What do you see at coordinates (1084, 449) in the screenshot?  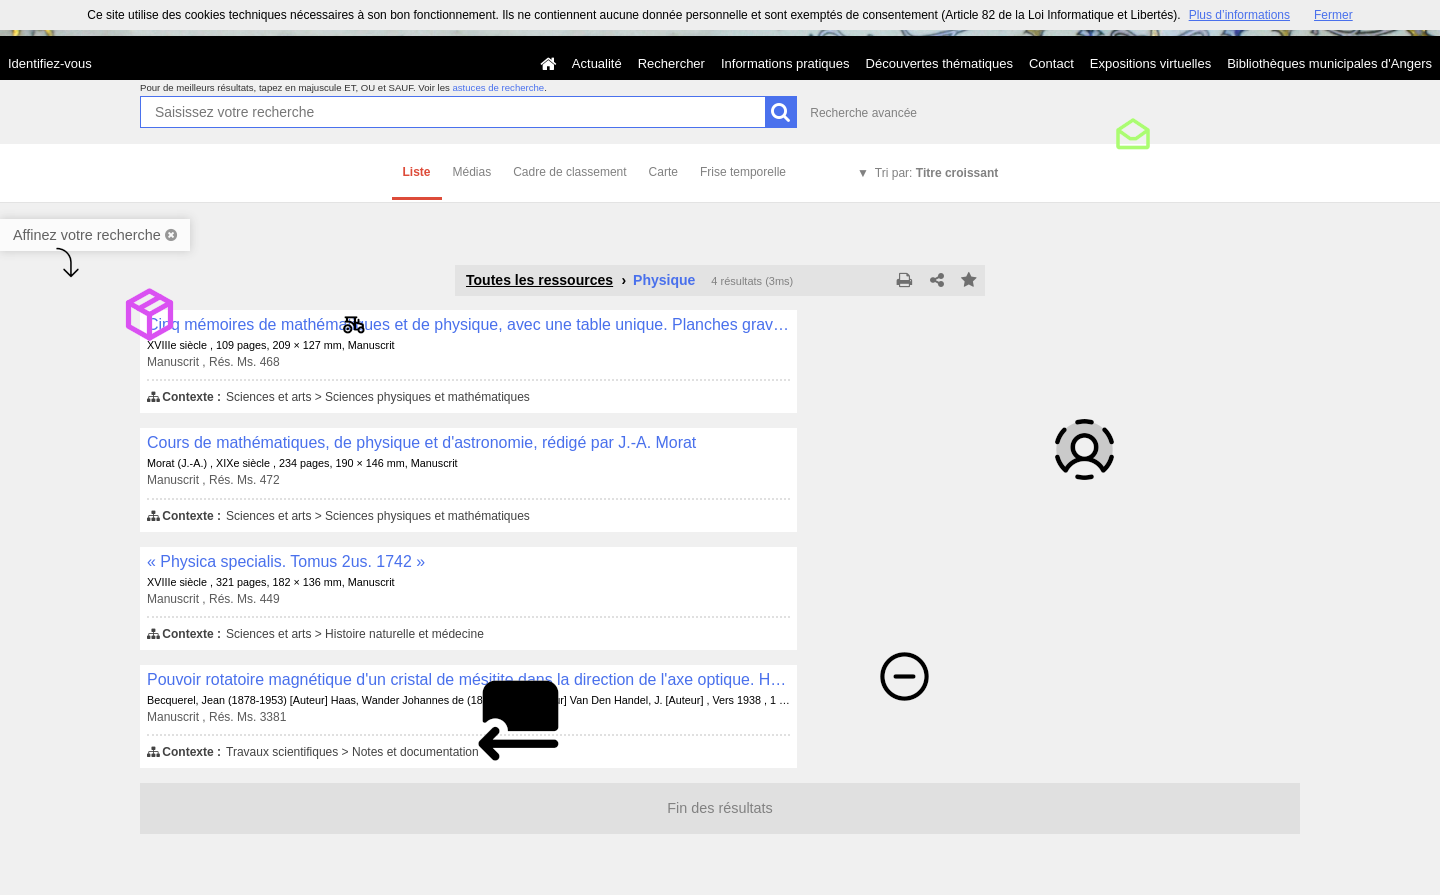 I see `incomplete or pending user profile` at bounding box center [1084, 449].